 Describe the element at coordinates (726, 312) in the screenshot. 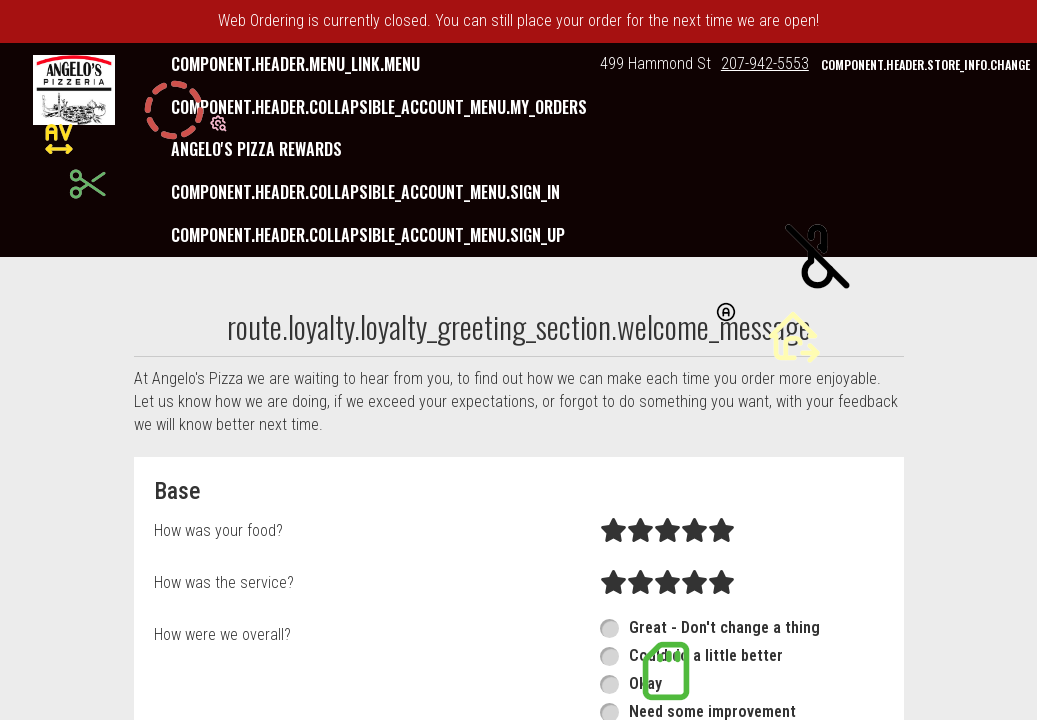

I see `indicates tumble dry at any heat setting` at that location.